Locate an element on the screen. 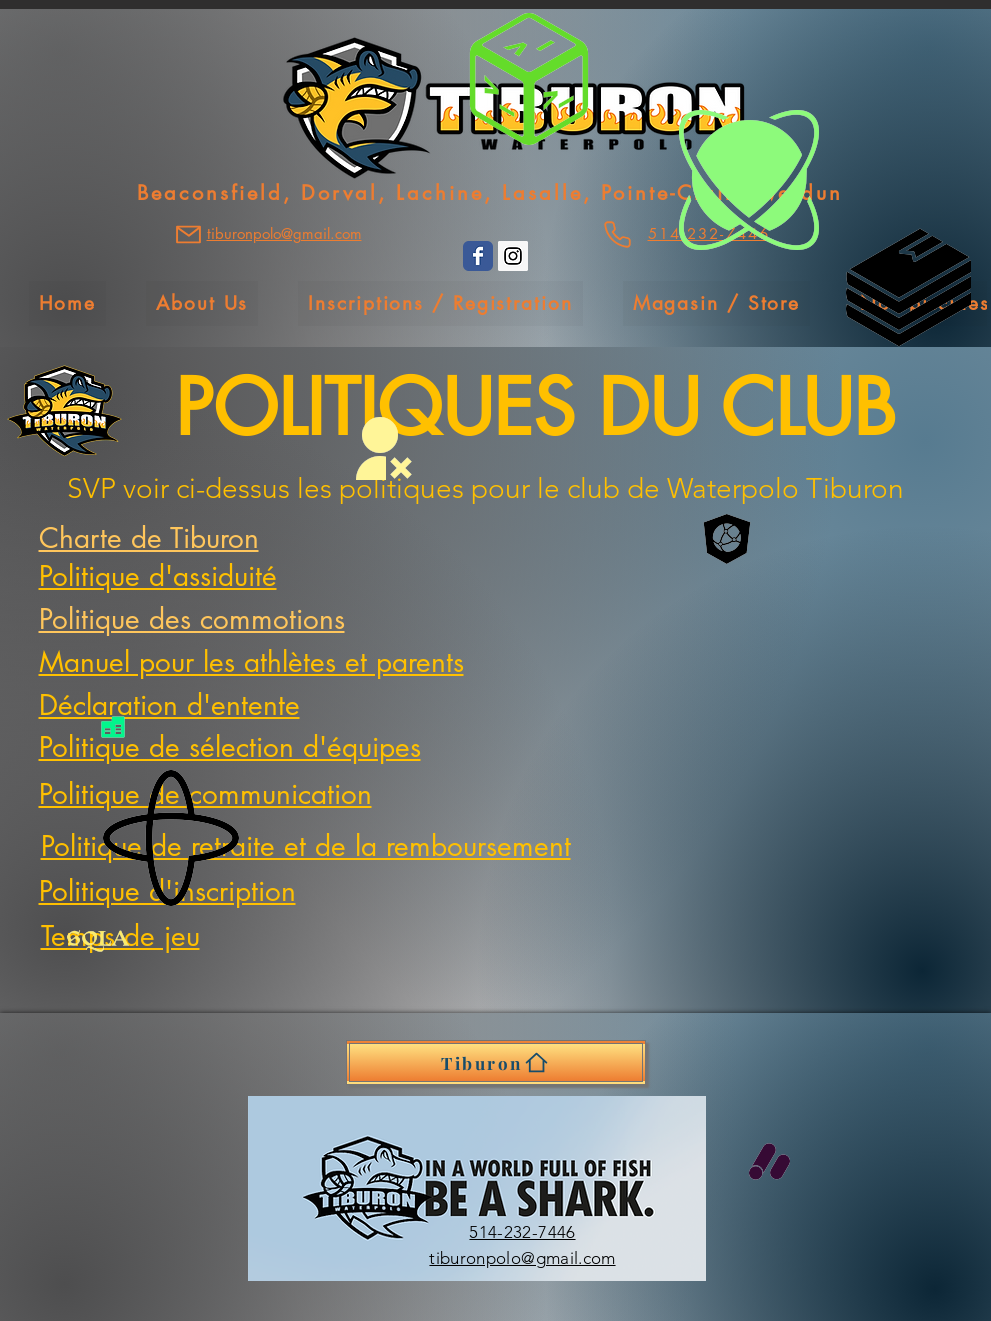 This screenshot has height=1321, width=991. sqlalchemy database toolkit logo is located at coordinates (98, 941).